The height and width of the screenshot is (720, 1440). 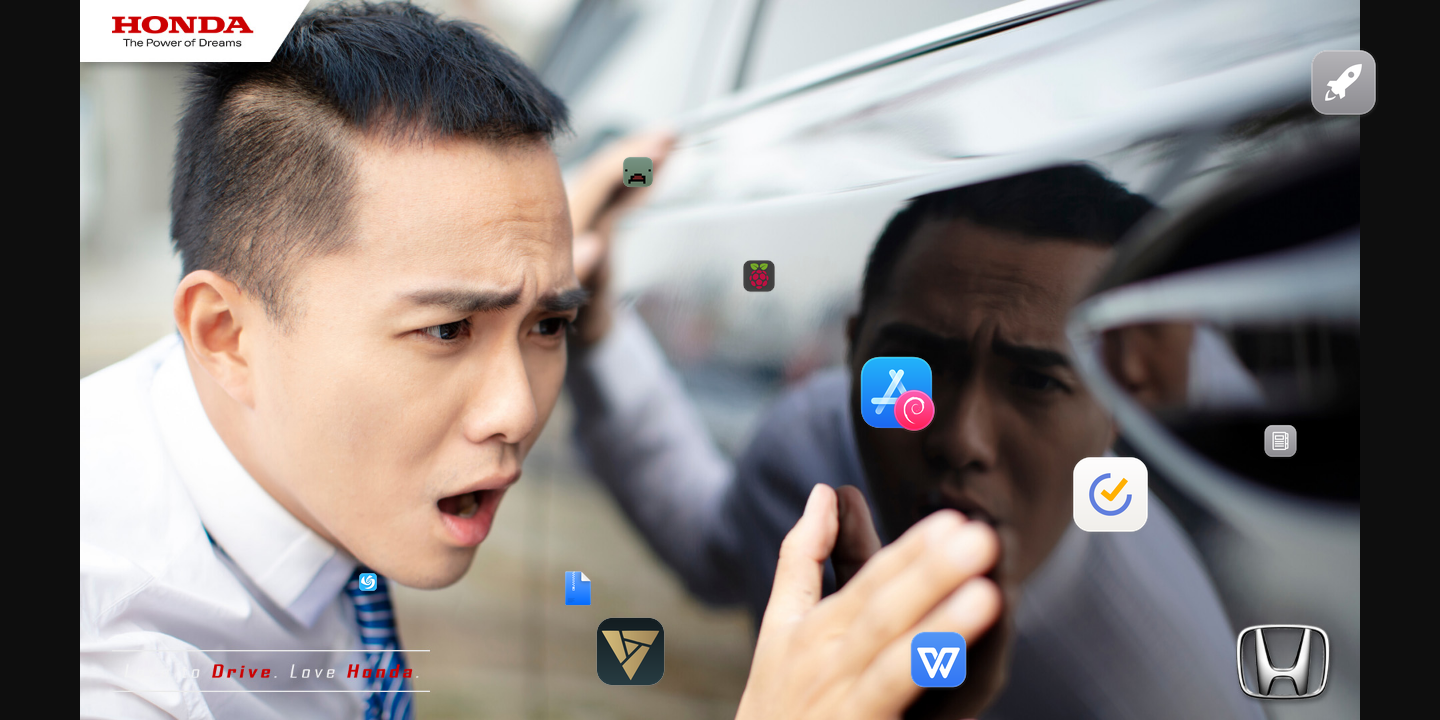 I want to click on access startup and login session preferences, so click(x=1343, y=83).